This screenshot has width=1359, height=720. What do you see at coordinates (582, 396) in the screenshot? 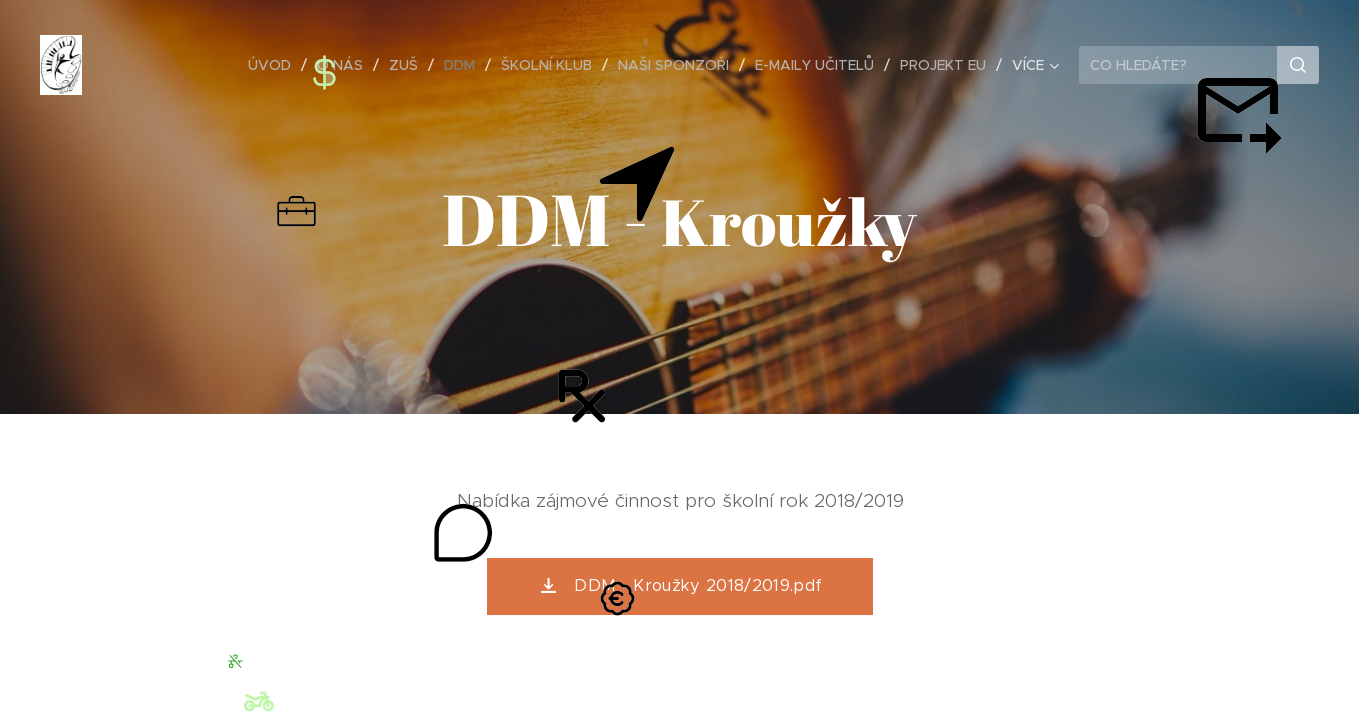
I see `view prescription details` at bounding box center [582, 396].